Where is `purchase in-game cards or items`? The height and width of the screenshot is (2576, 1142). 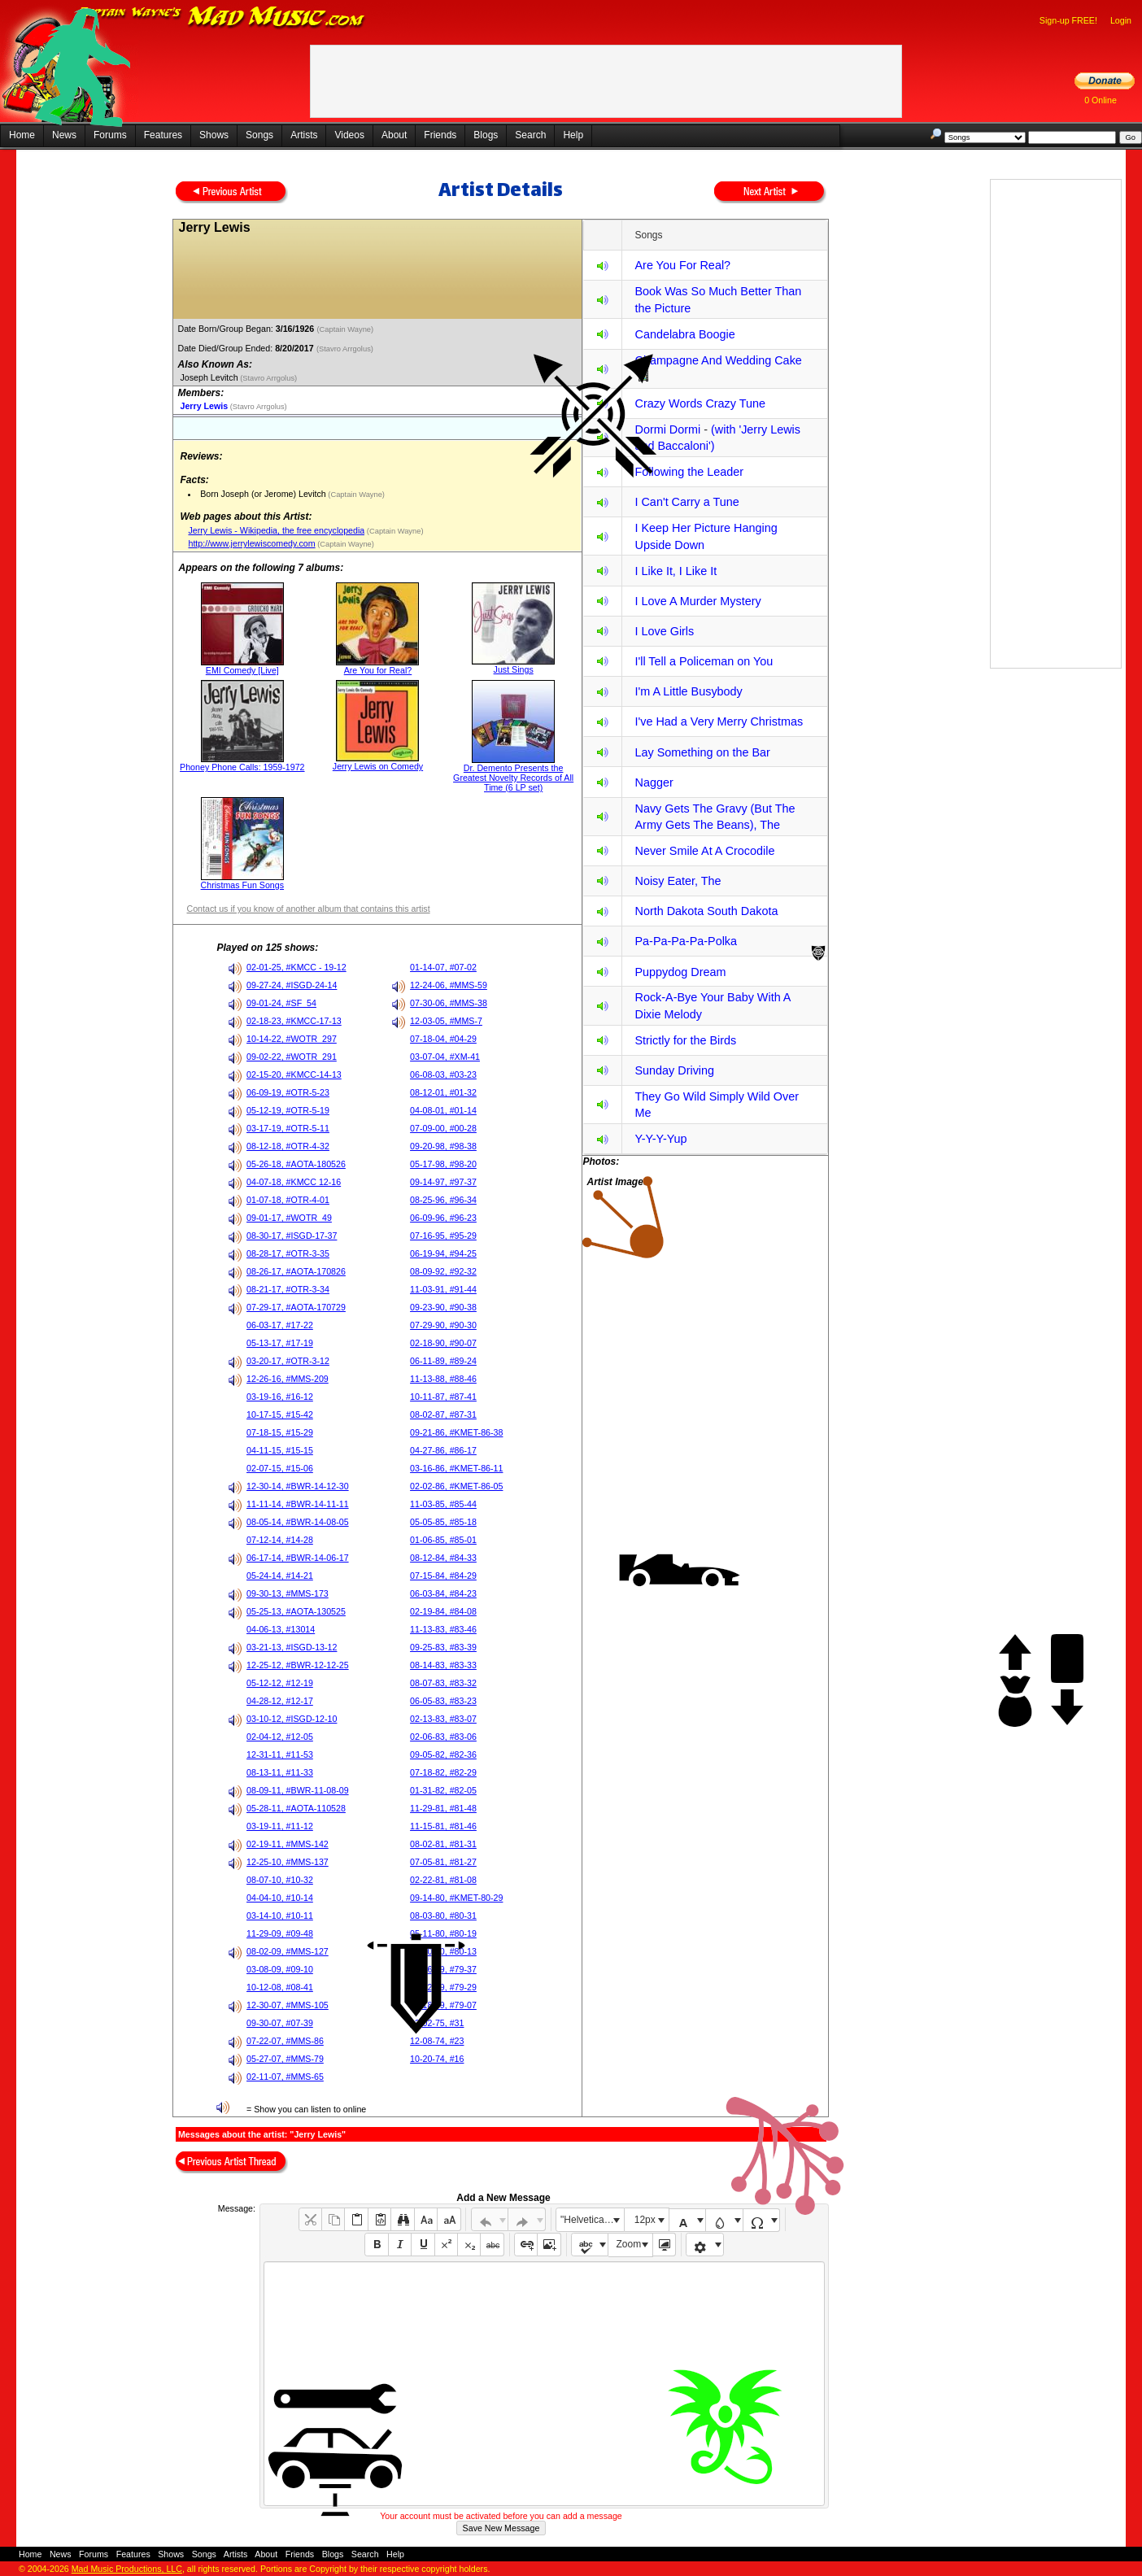 purchase in-game cards or items is located at coordinates (1041, 1680).